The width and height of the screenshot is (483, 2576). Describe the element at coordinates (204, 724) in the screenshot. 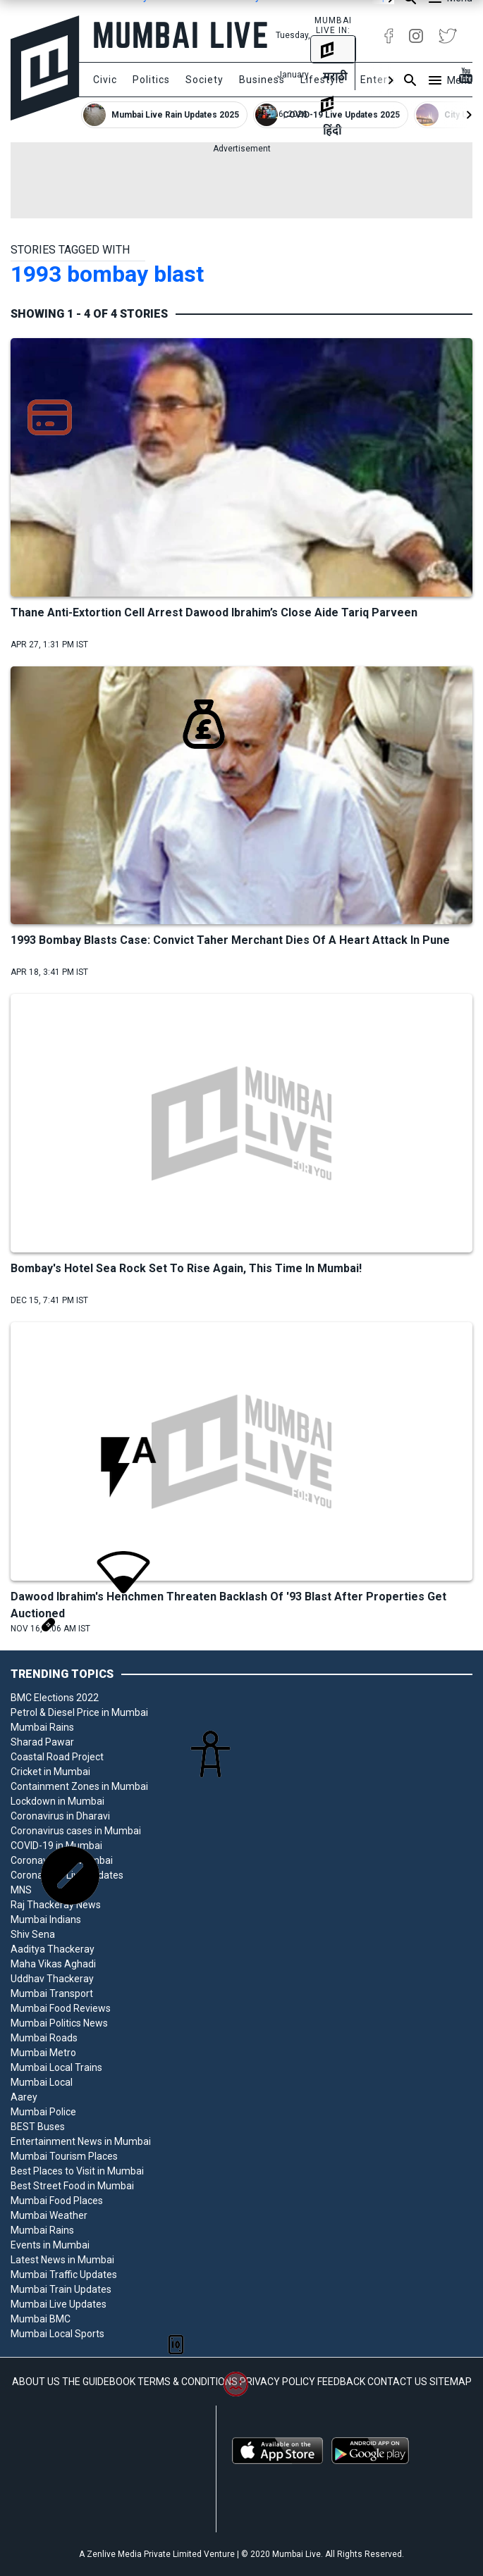

I see `view tax payment in pounds` at that location.